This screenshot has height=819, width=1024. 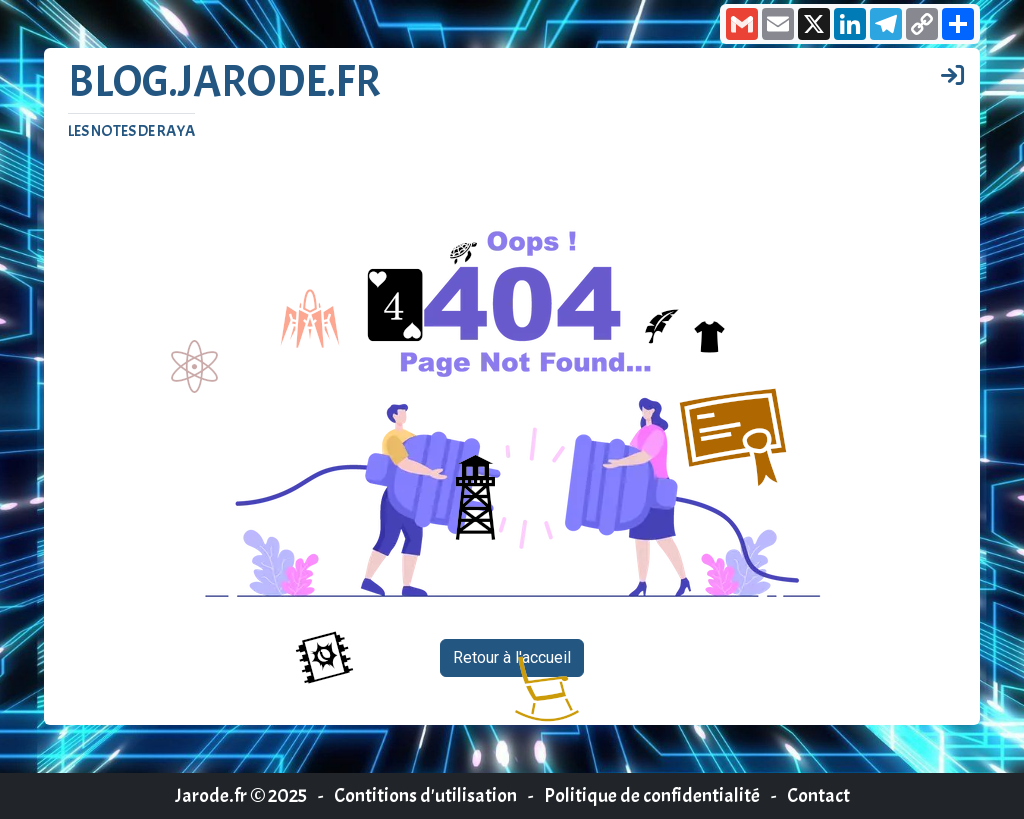 What do you see at coordinates (662, 326) in the screenshot?
I see `compose a new message or document` at bounding box center [662, 326].